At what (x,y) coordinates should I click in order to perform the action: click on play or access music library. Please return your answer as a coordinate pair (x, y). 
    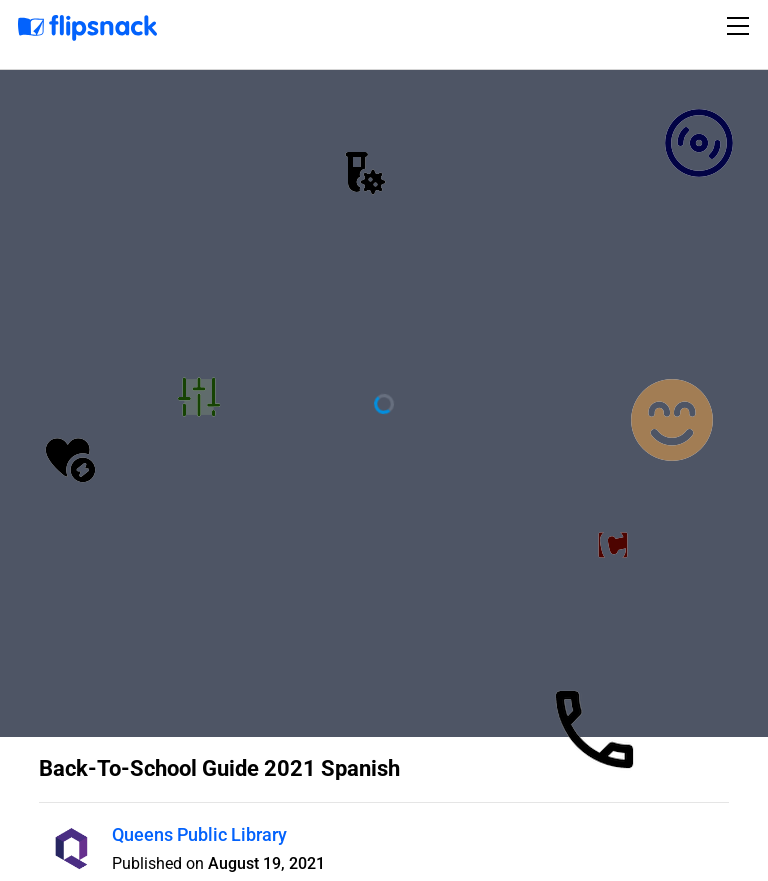
    Looking at the image, I should click on (699, 143).